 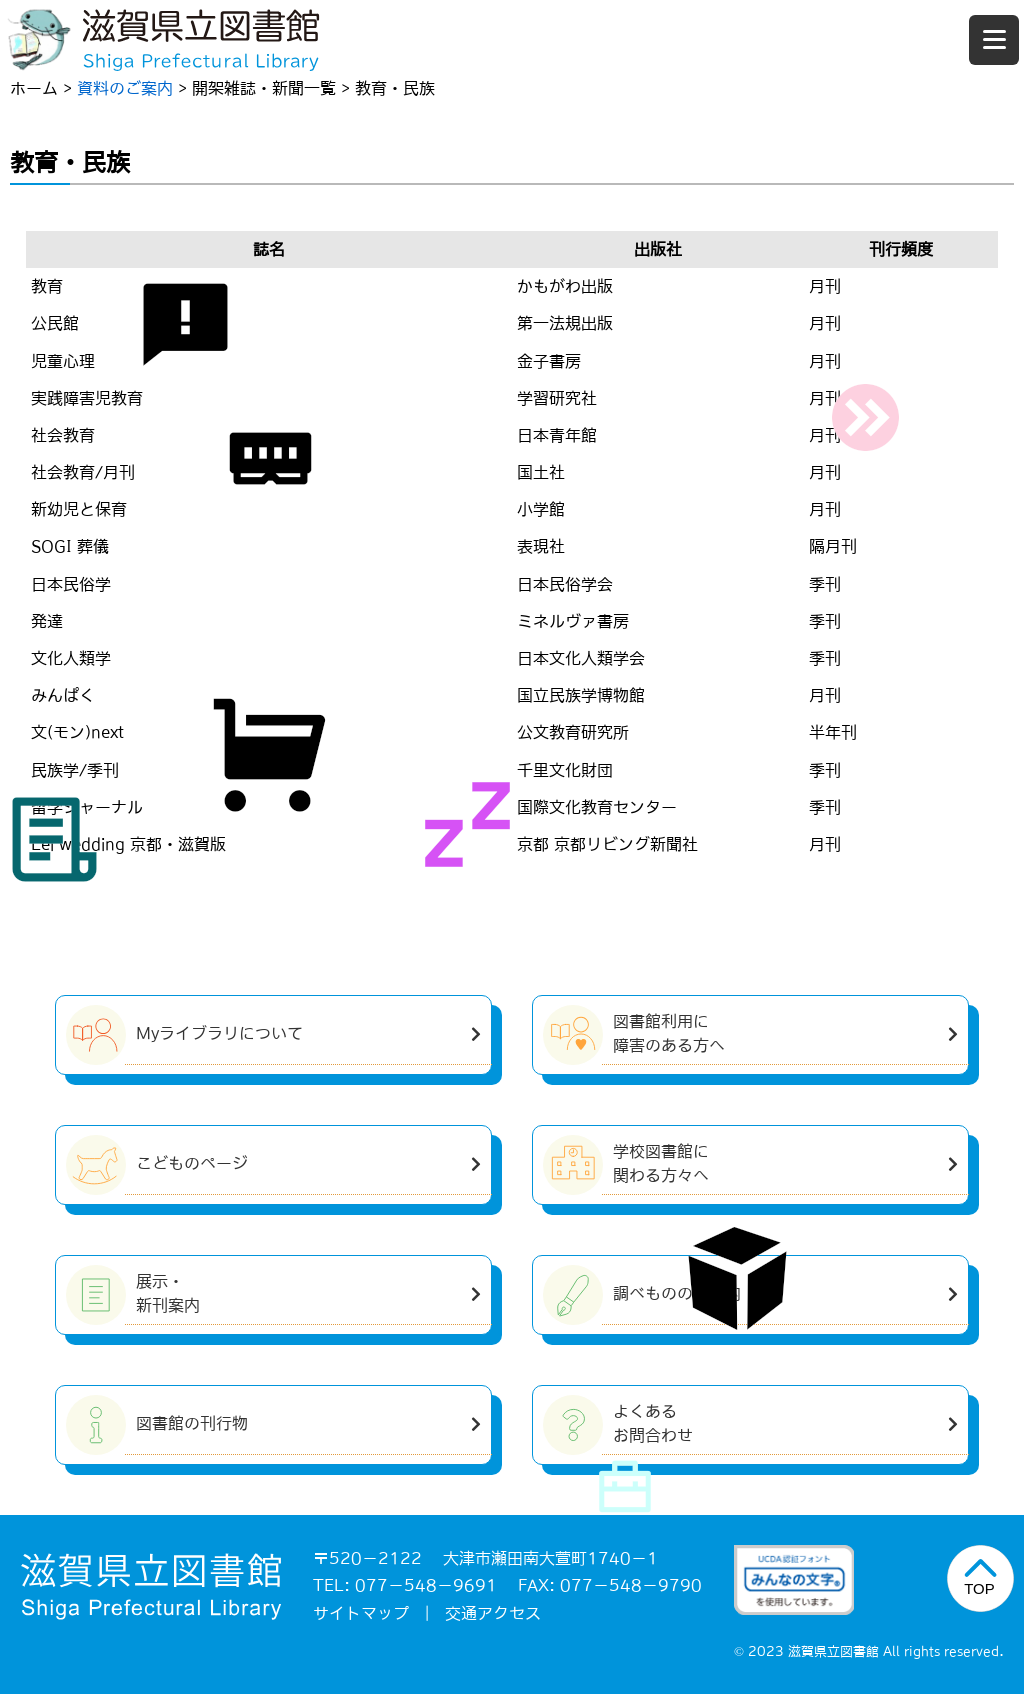 What do you see at coordinates (270, 458) in the screenshot?
I see `view RAM or memory usage` at bounding box center [270, 458].